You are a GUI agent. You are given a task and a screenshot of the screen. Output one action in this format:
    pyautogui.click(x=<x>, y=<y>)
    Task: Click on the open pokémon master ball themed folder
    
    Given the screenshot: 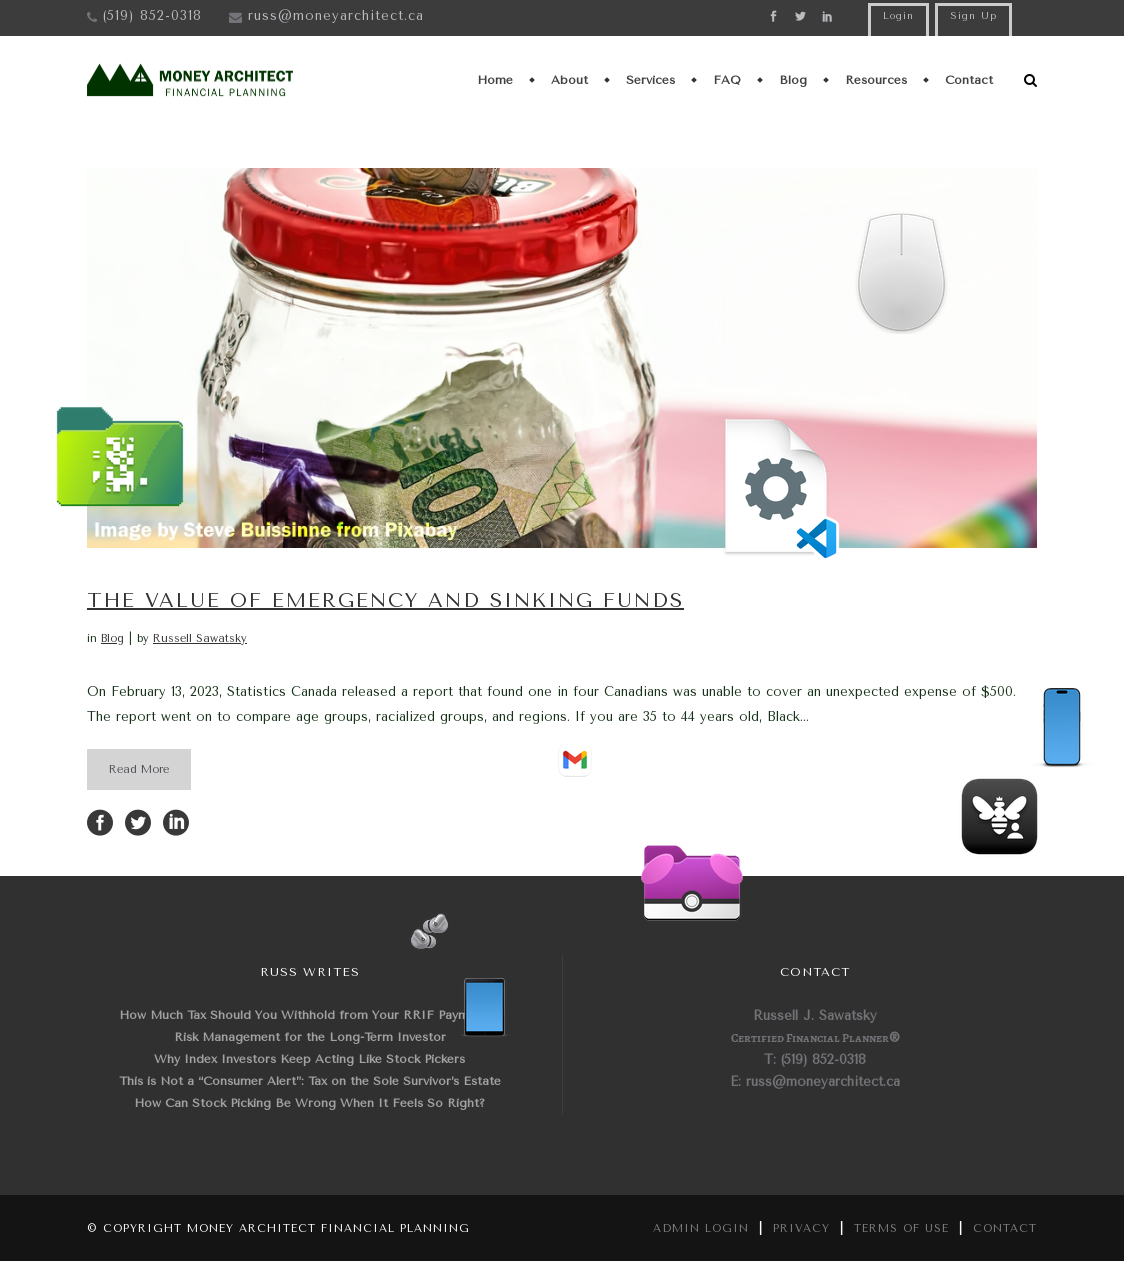 What is the action you would take?
    pyautogui.click(x=691, y=885)
    